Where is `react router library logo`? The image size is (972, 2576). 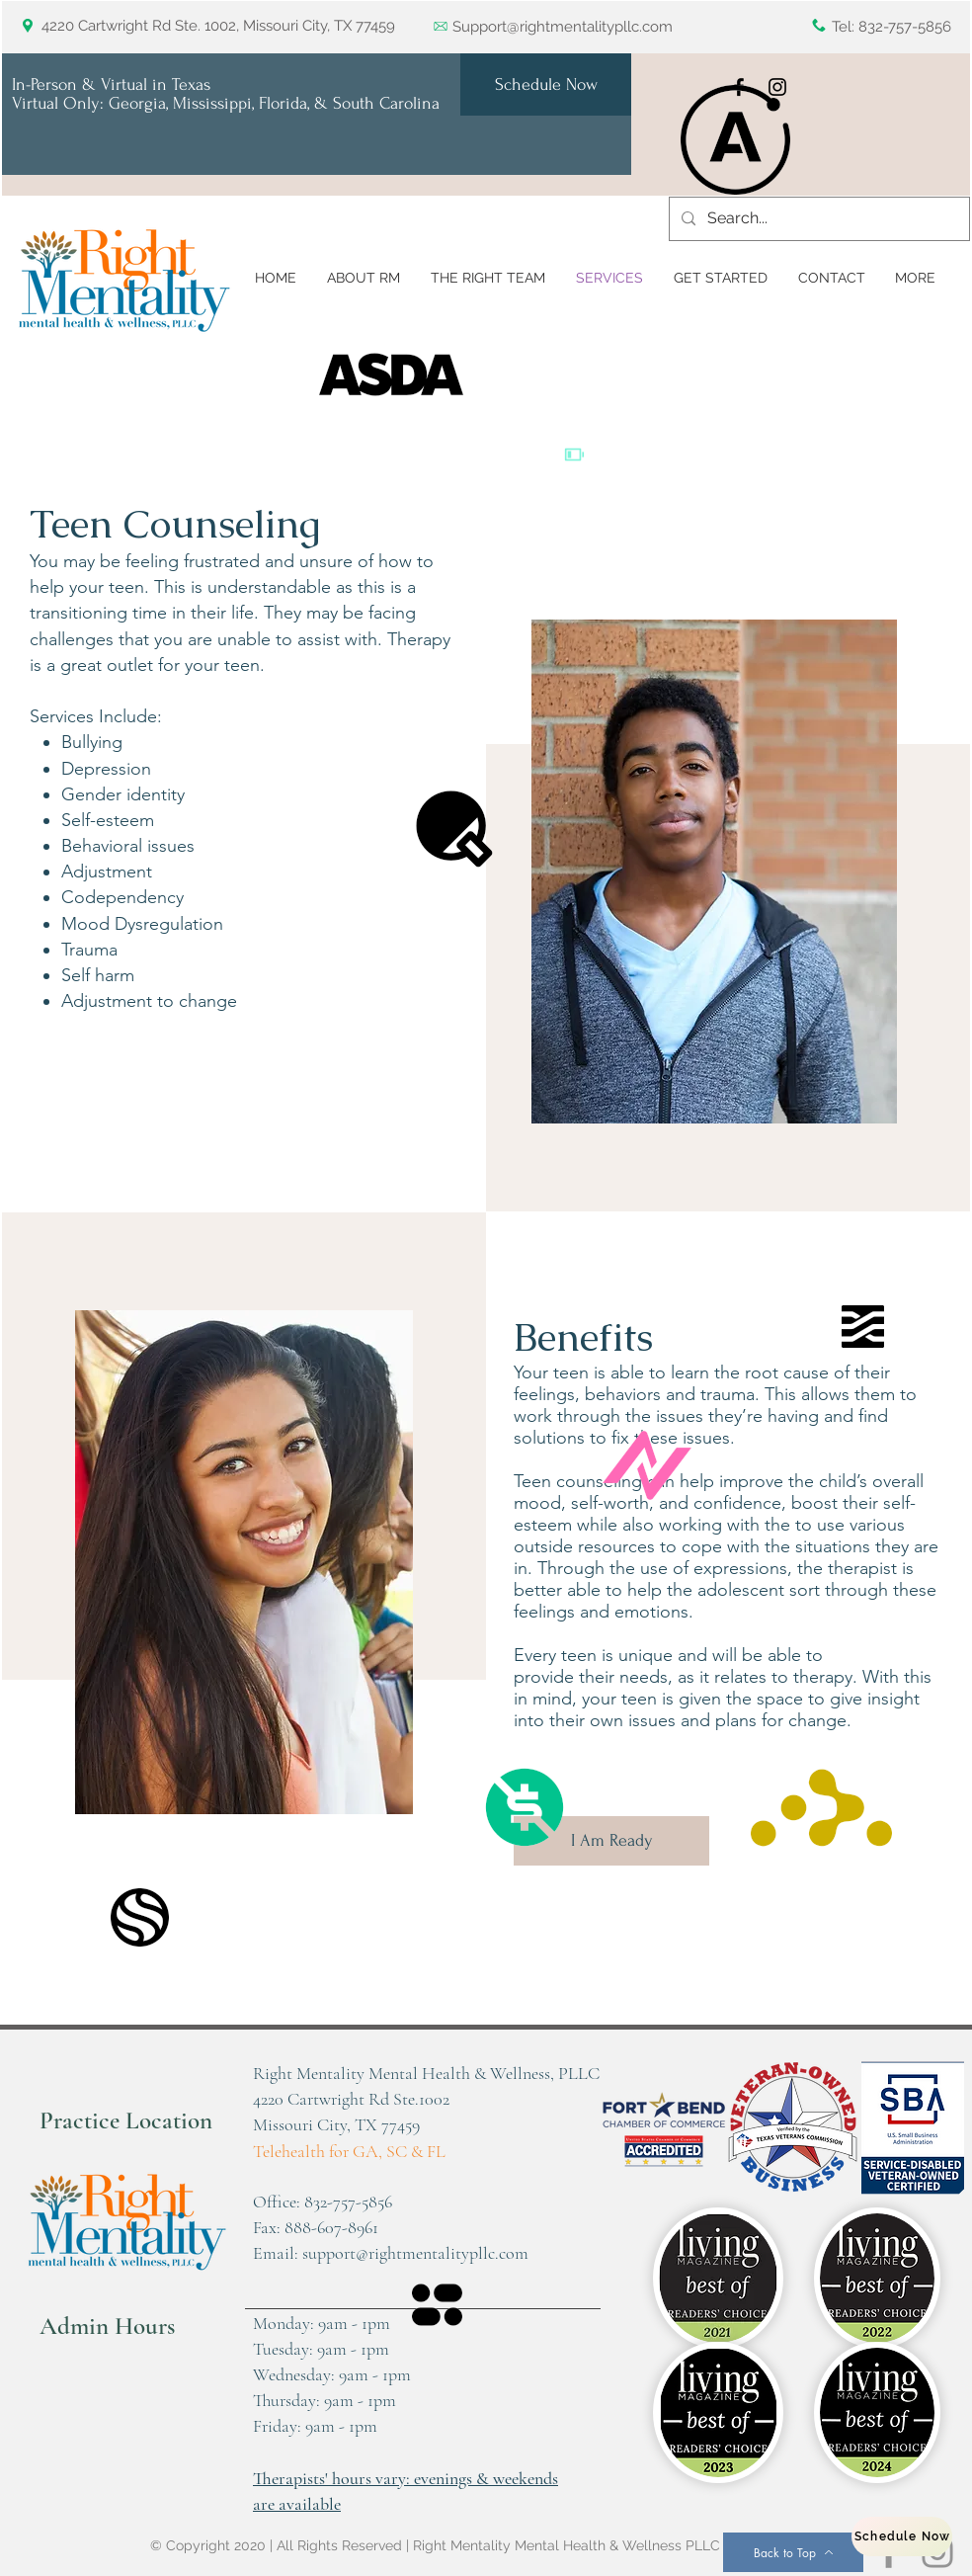 react router library logo is located at coordinates (821, 1807).